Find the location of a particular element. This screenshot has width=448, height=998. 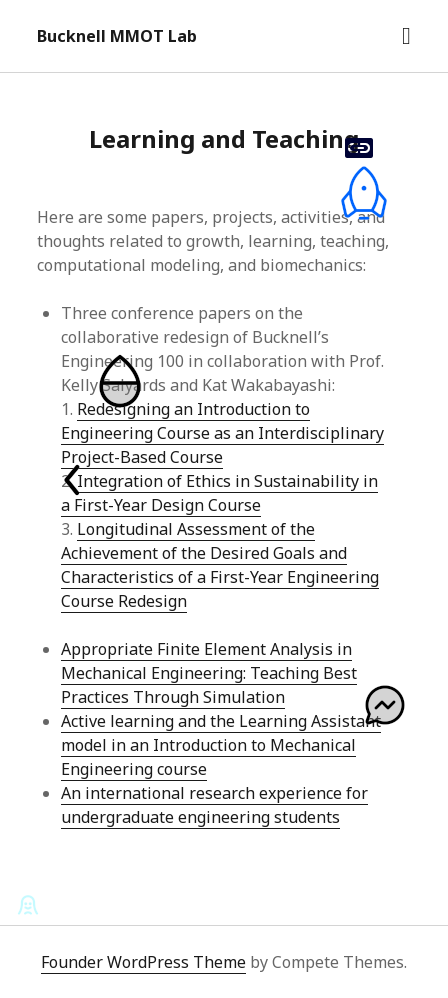

go back to the previous screen is located at coordinates (73, 480).